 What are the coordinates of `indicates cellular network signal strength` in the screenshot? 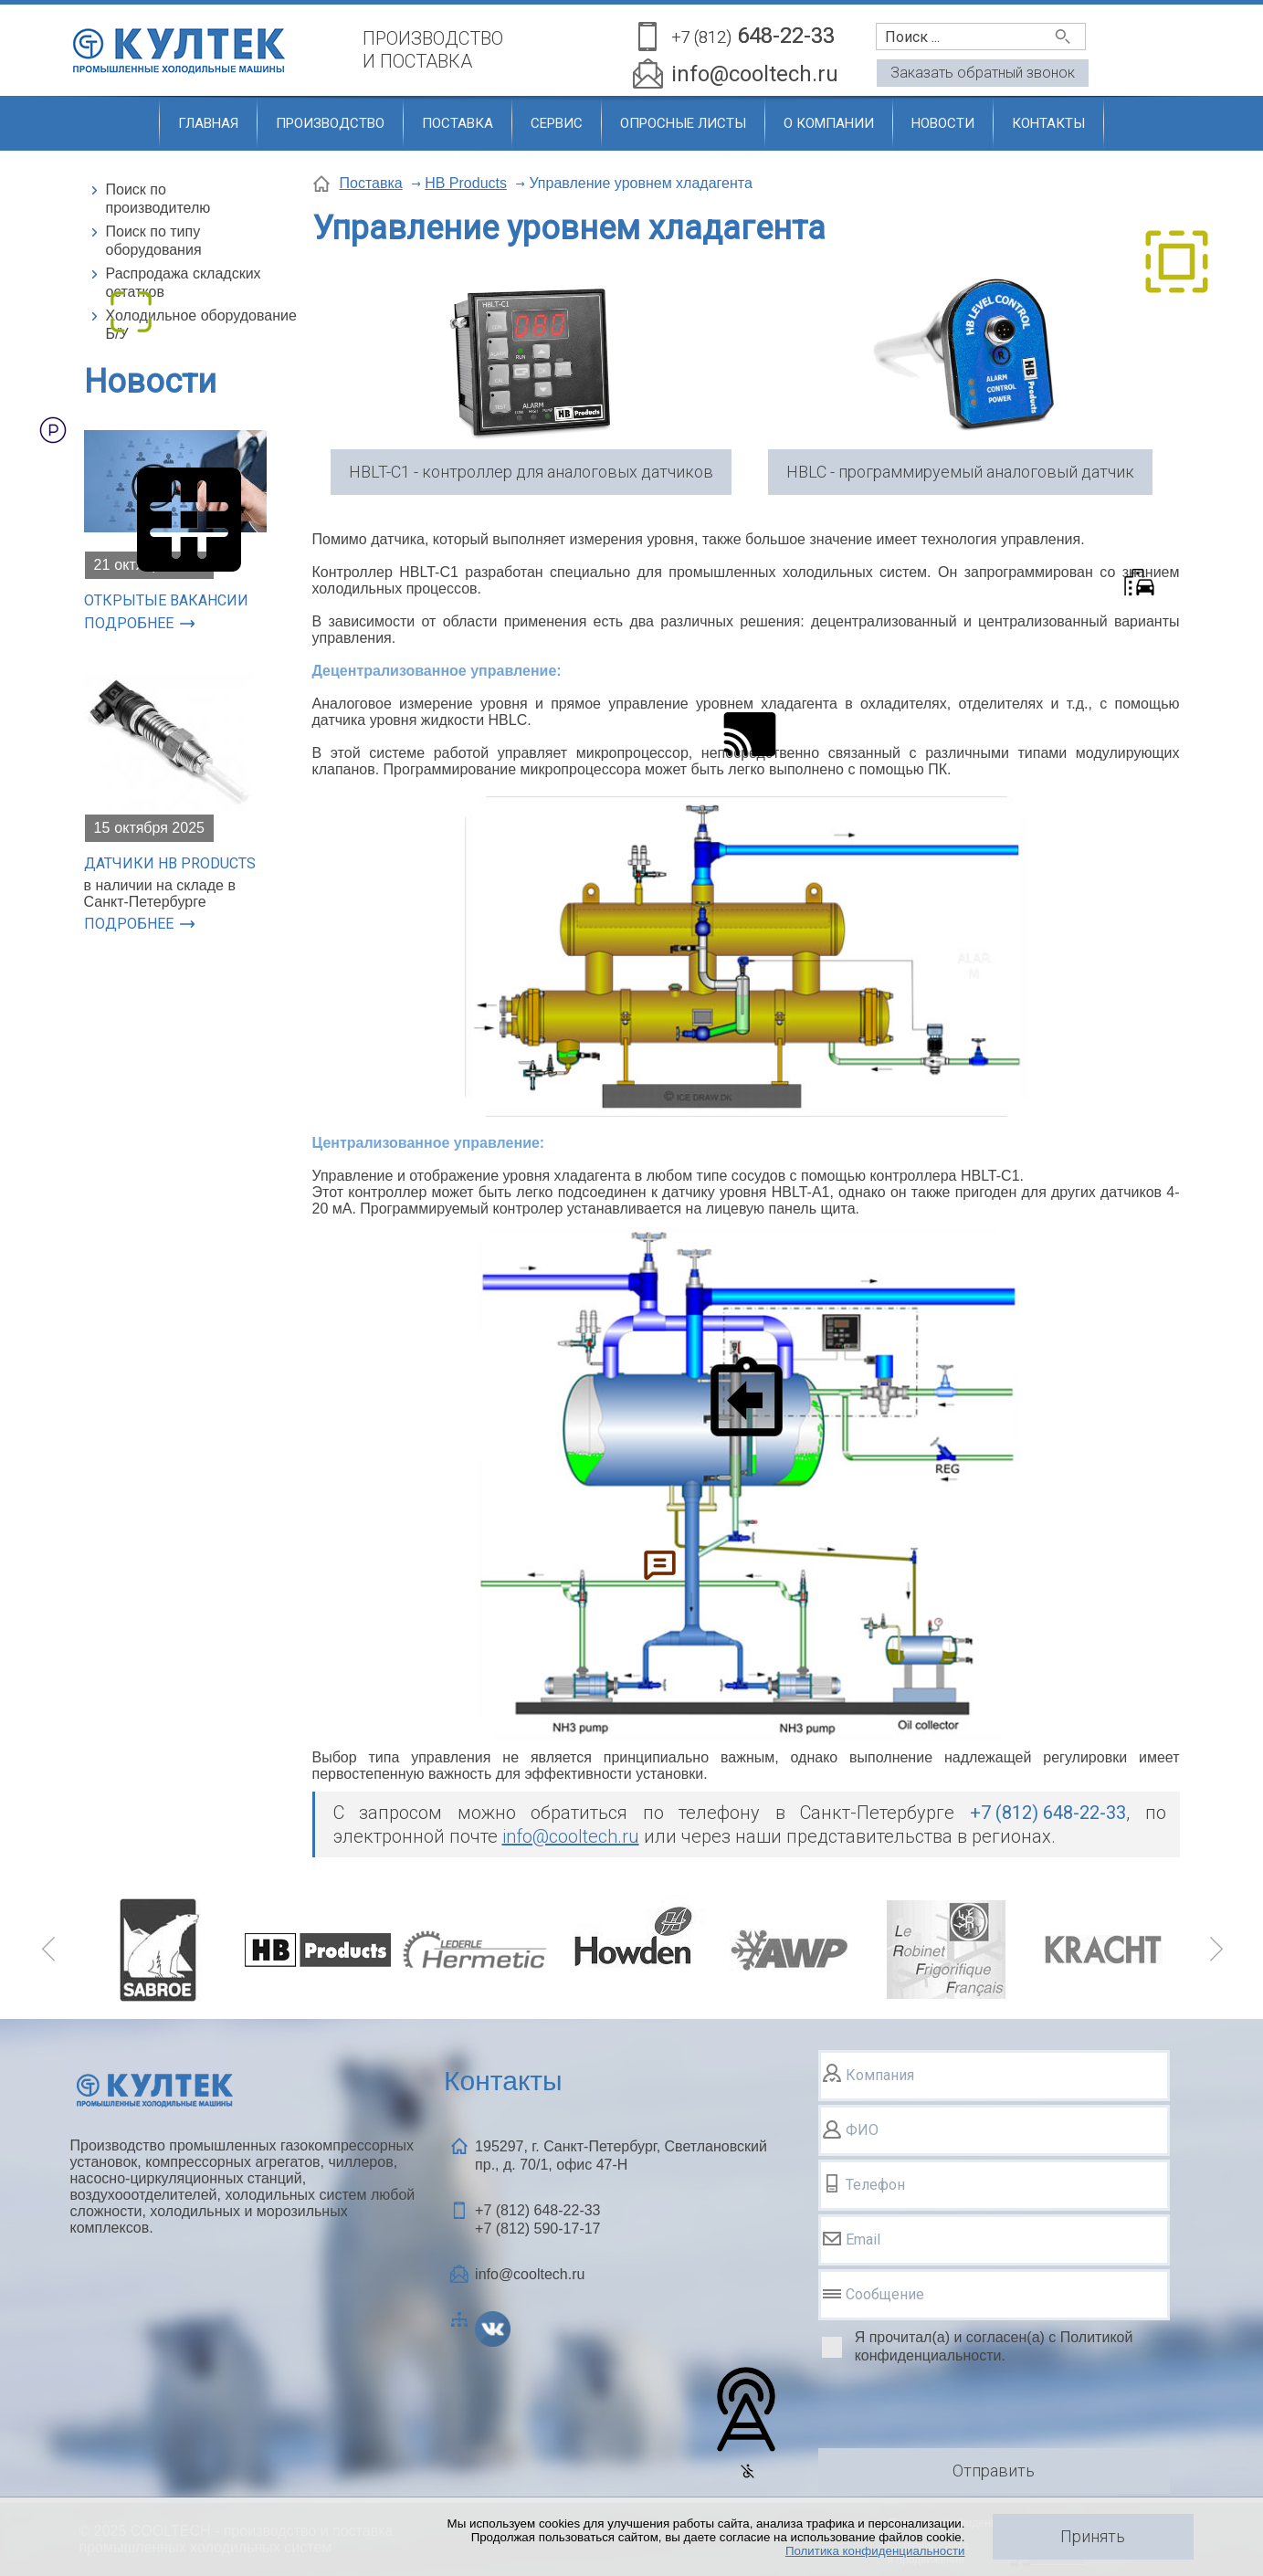 It's located at (746, 2411).